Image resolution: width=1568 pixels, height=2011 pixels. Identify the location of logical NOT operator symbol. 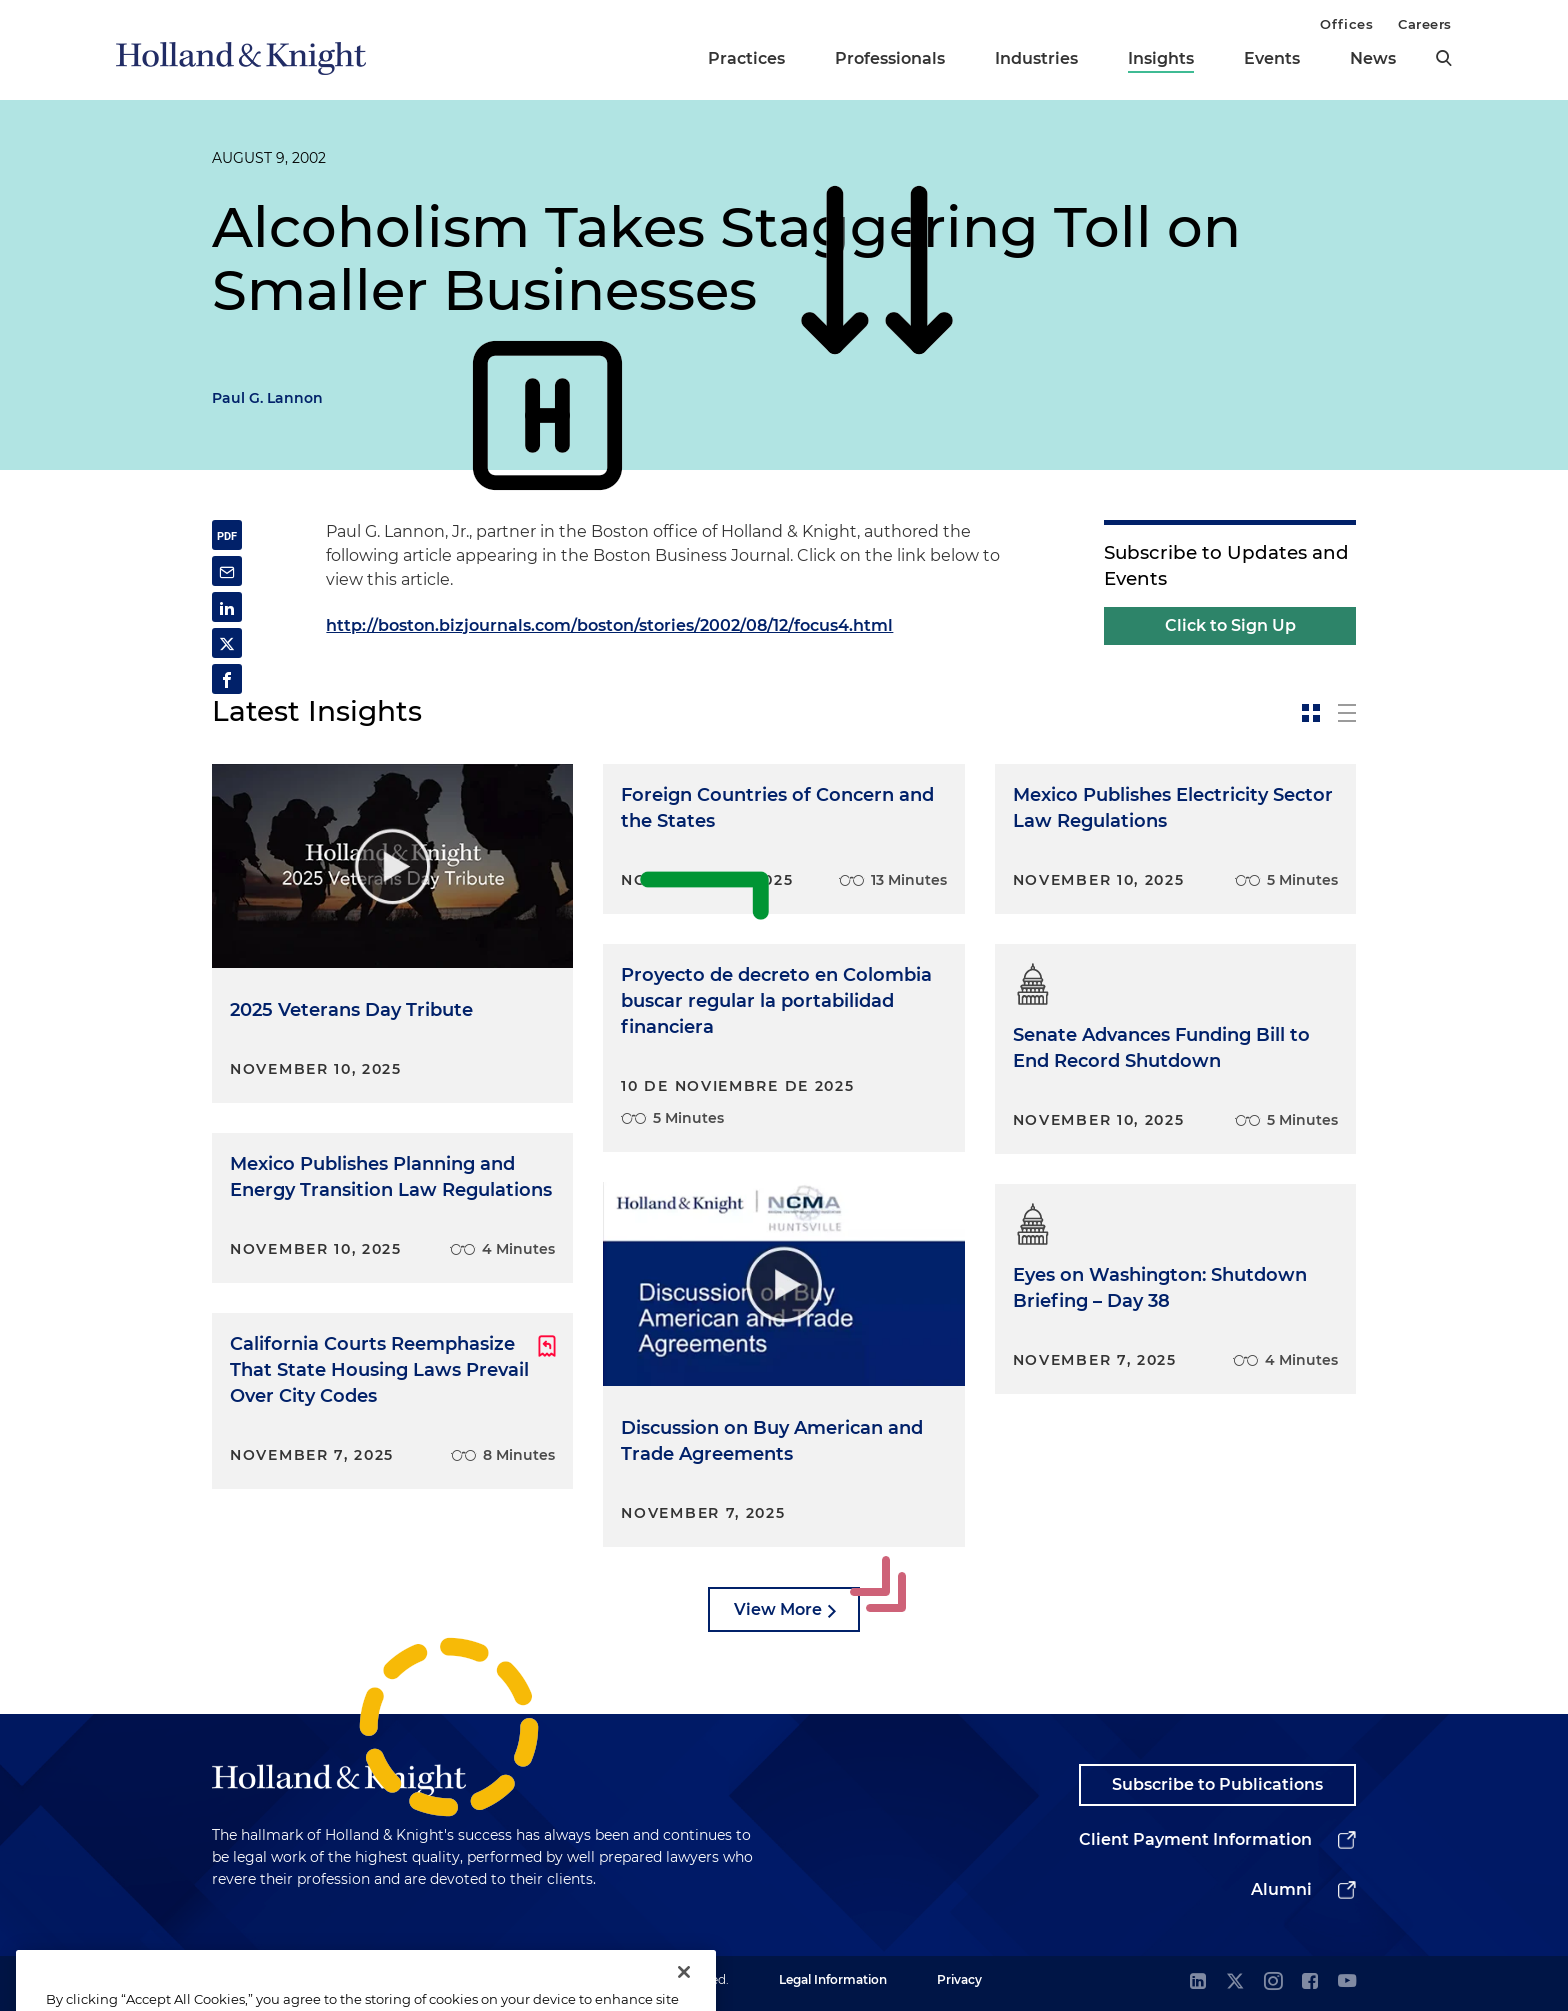
(704, 879).